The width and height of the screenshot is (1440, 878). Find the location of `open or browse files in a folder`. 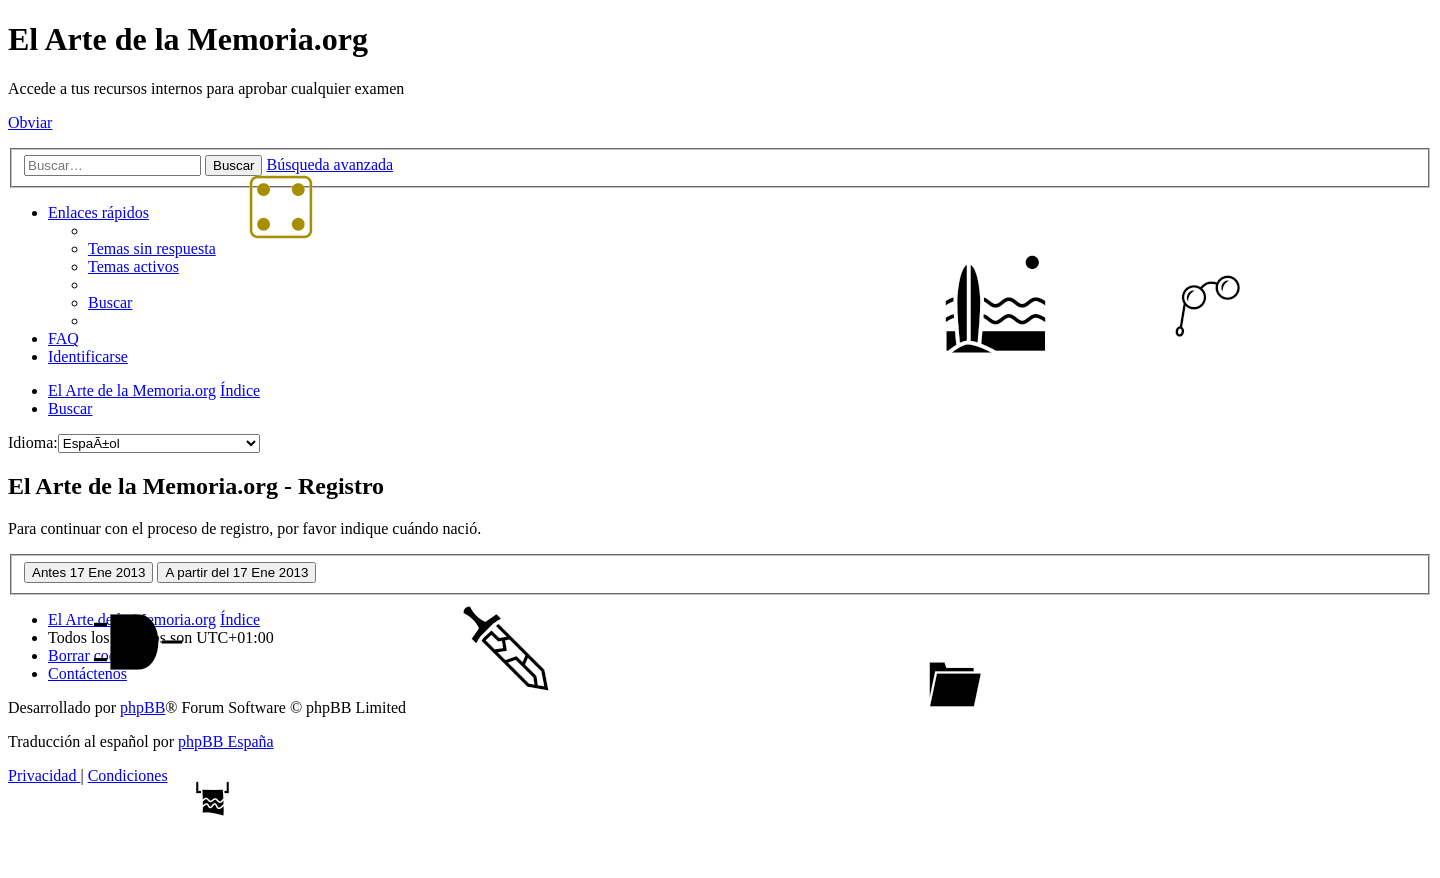

open or browse files in a folder is located at coordinates (954, 683).